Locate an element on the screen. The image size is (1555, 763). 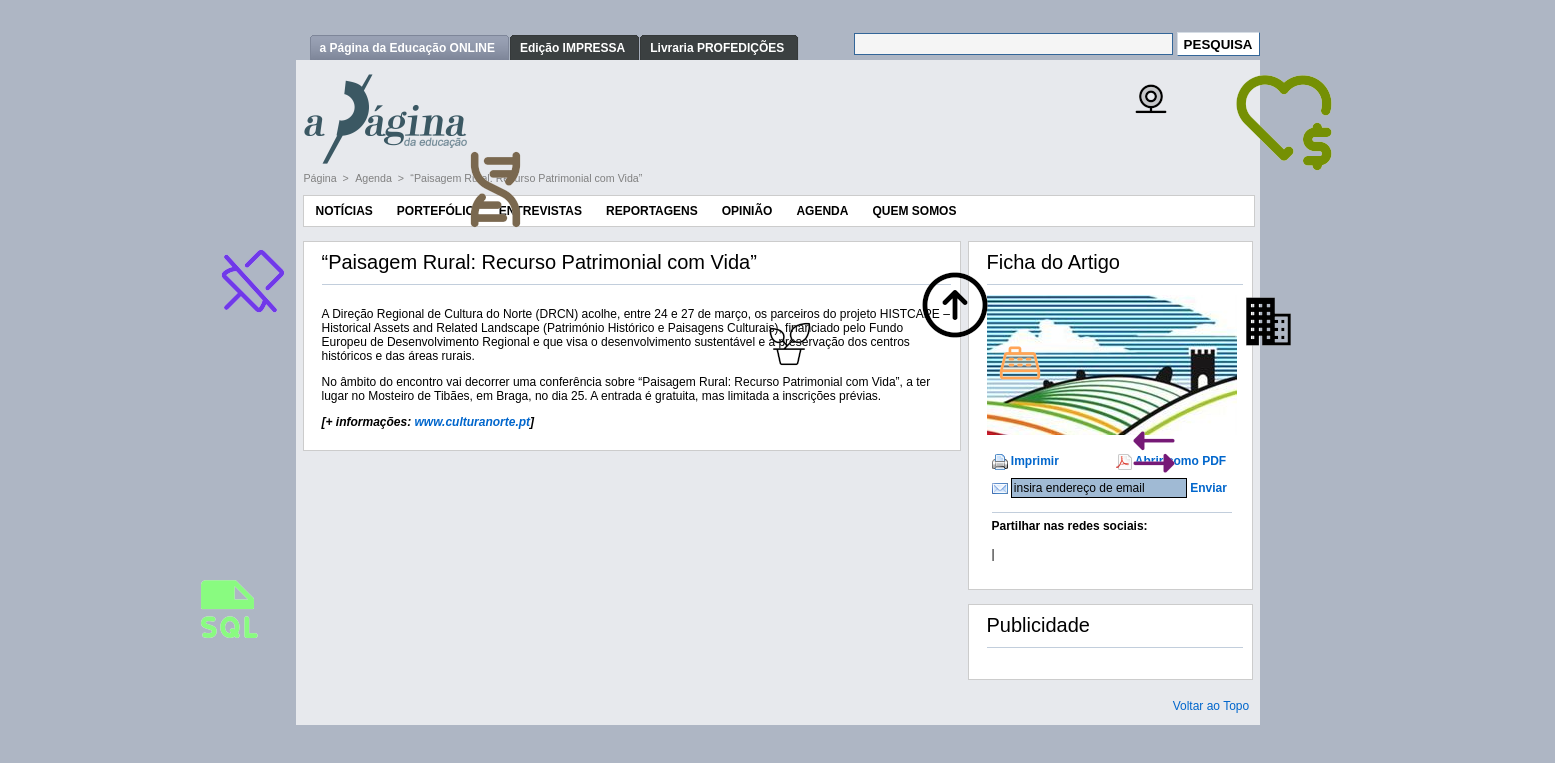
access webcam or camera settings is located at coordinates (1151, 100).